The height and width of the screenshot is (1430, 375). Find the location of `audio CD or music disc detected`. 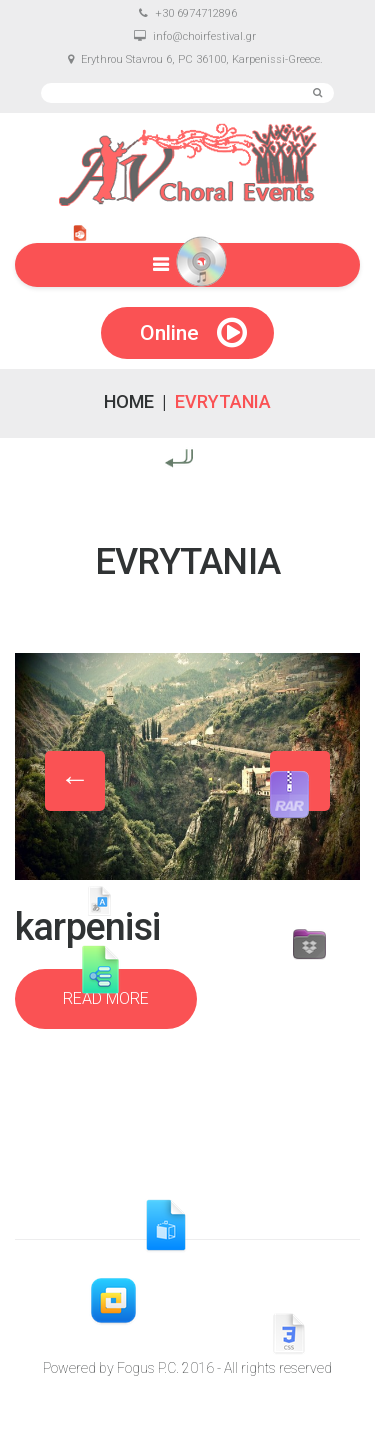

audio CD or music disc detected is located at coordinates (201, 261).